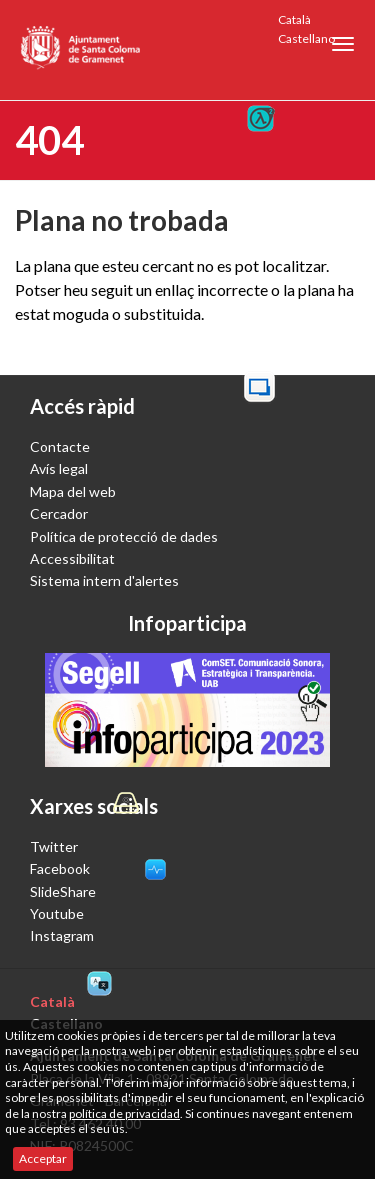 The width and height of the screenshot is (375, 1179). I want to click on open the translation app, so click(99, 983).